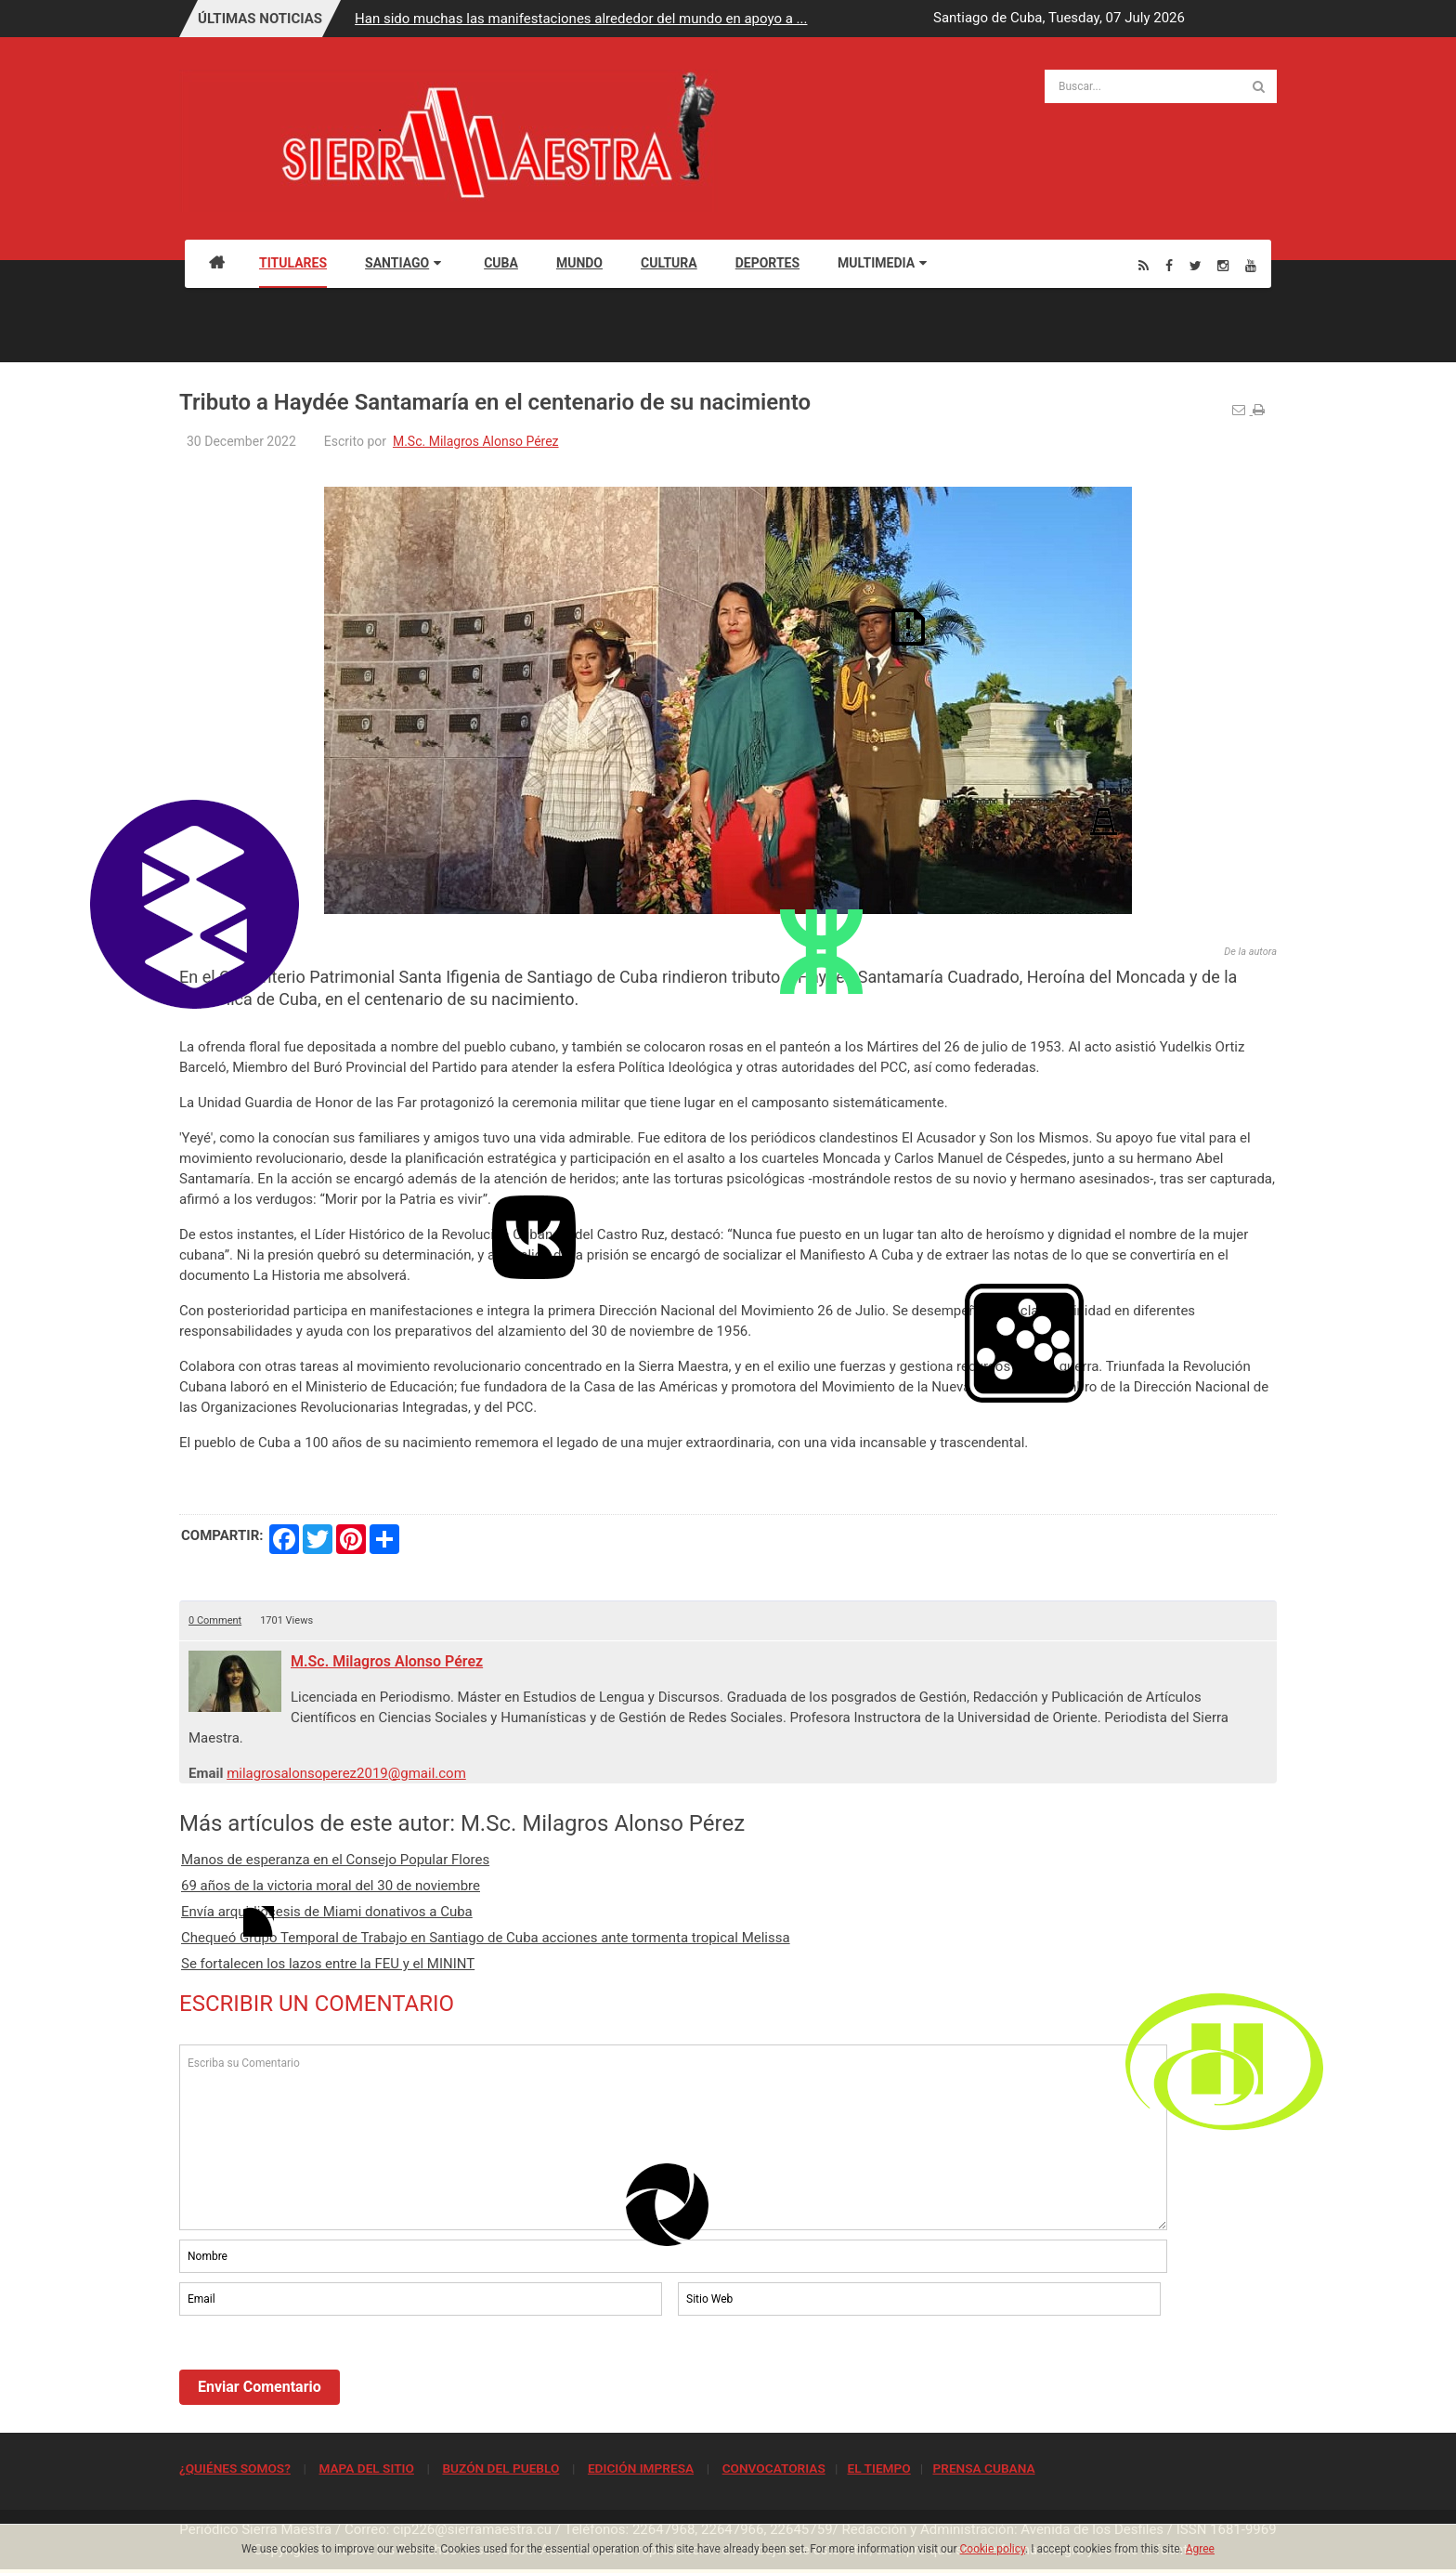 The height and width of the screenshot is (2573, 1456). I want to click on indicates a file with an error or issue, so click(908, 627).